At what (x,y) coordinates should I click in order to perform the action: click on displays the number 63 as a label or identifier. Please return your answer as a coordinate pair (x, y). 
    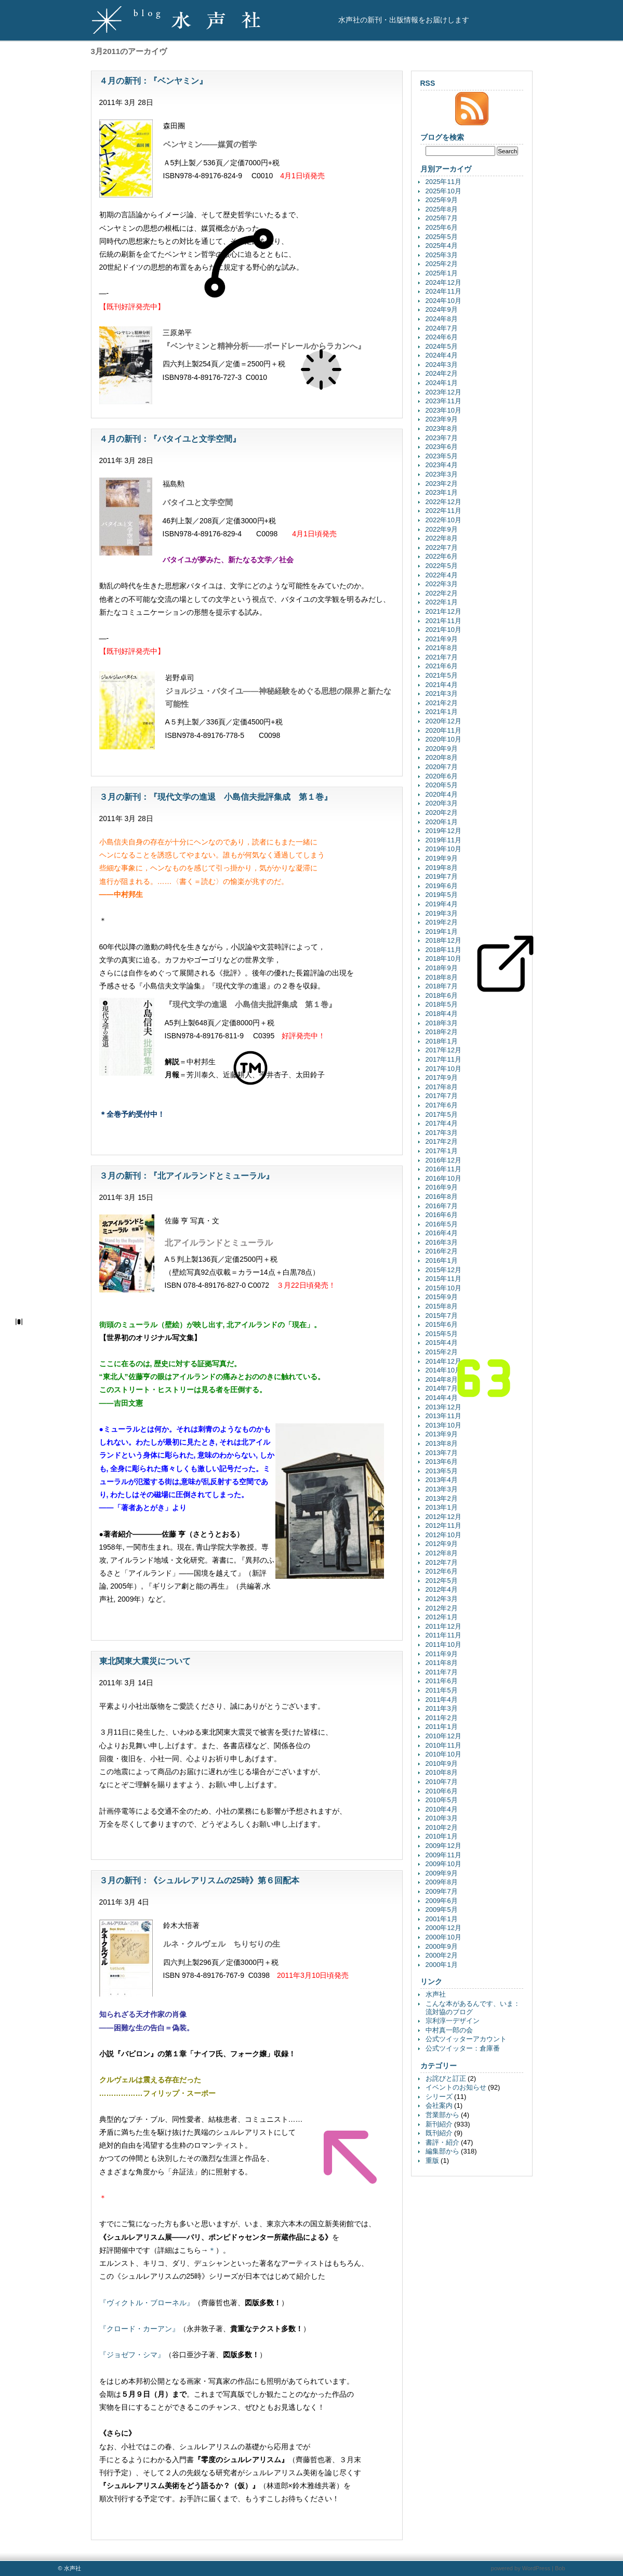
    Looking at the image, I should click on (484, 1378).